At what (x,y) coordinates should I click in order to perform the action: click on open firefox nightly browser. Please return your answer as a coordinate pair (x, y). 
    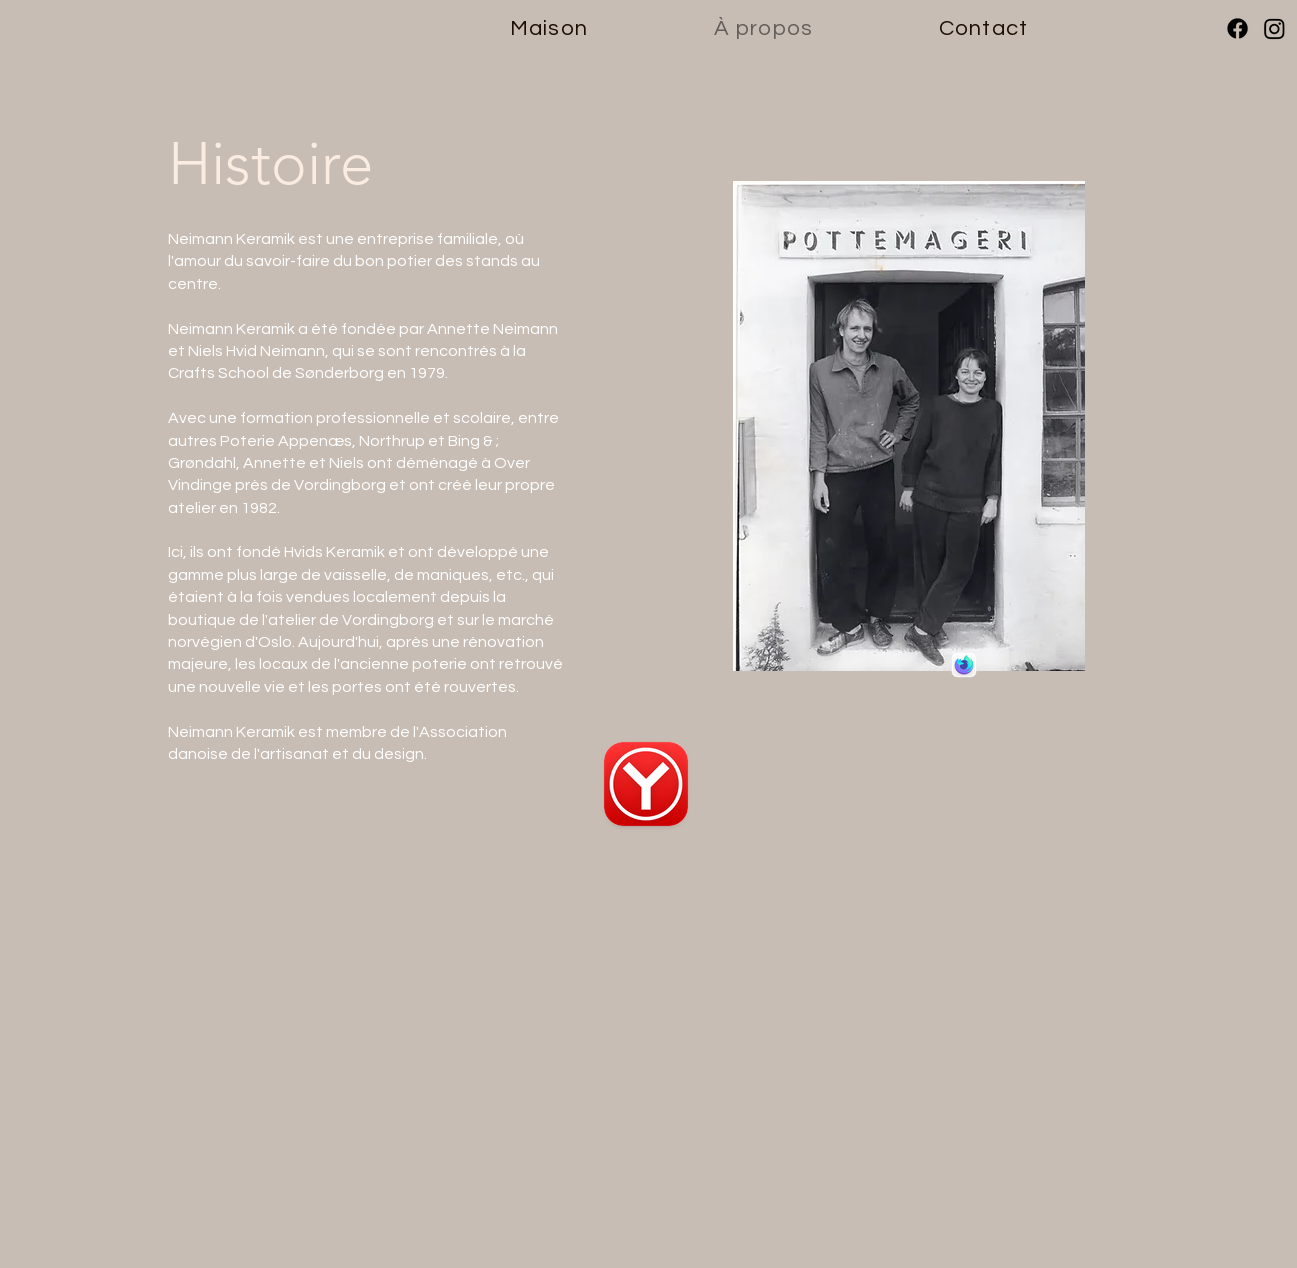
    Looking at the image, I should click on (964, 665).